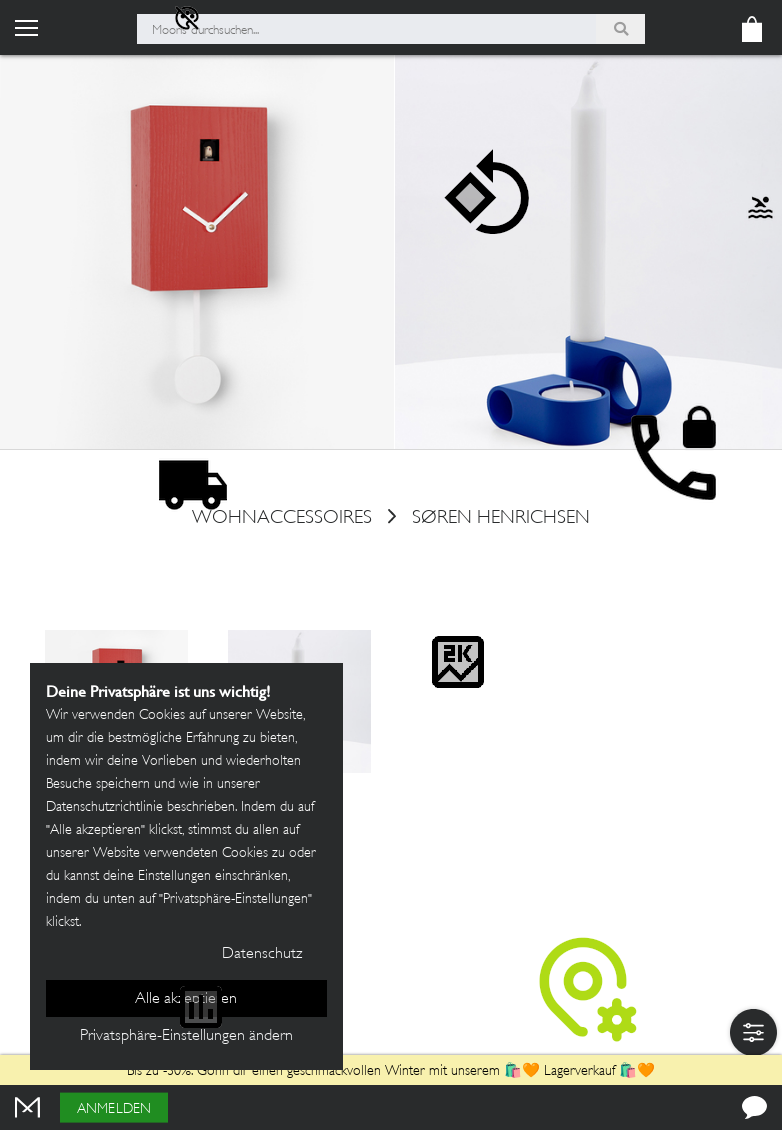 This screenshot has width=782, height=1130. I want to click on phone is locked or secured, so click(673, 457).